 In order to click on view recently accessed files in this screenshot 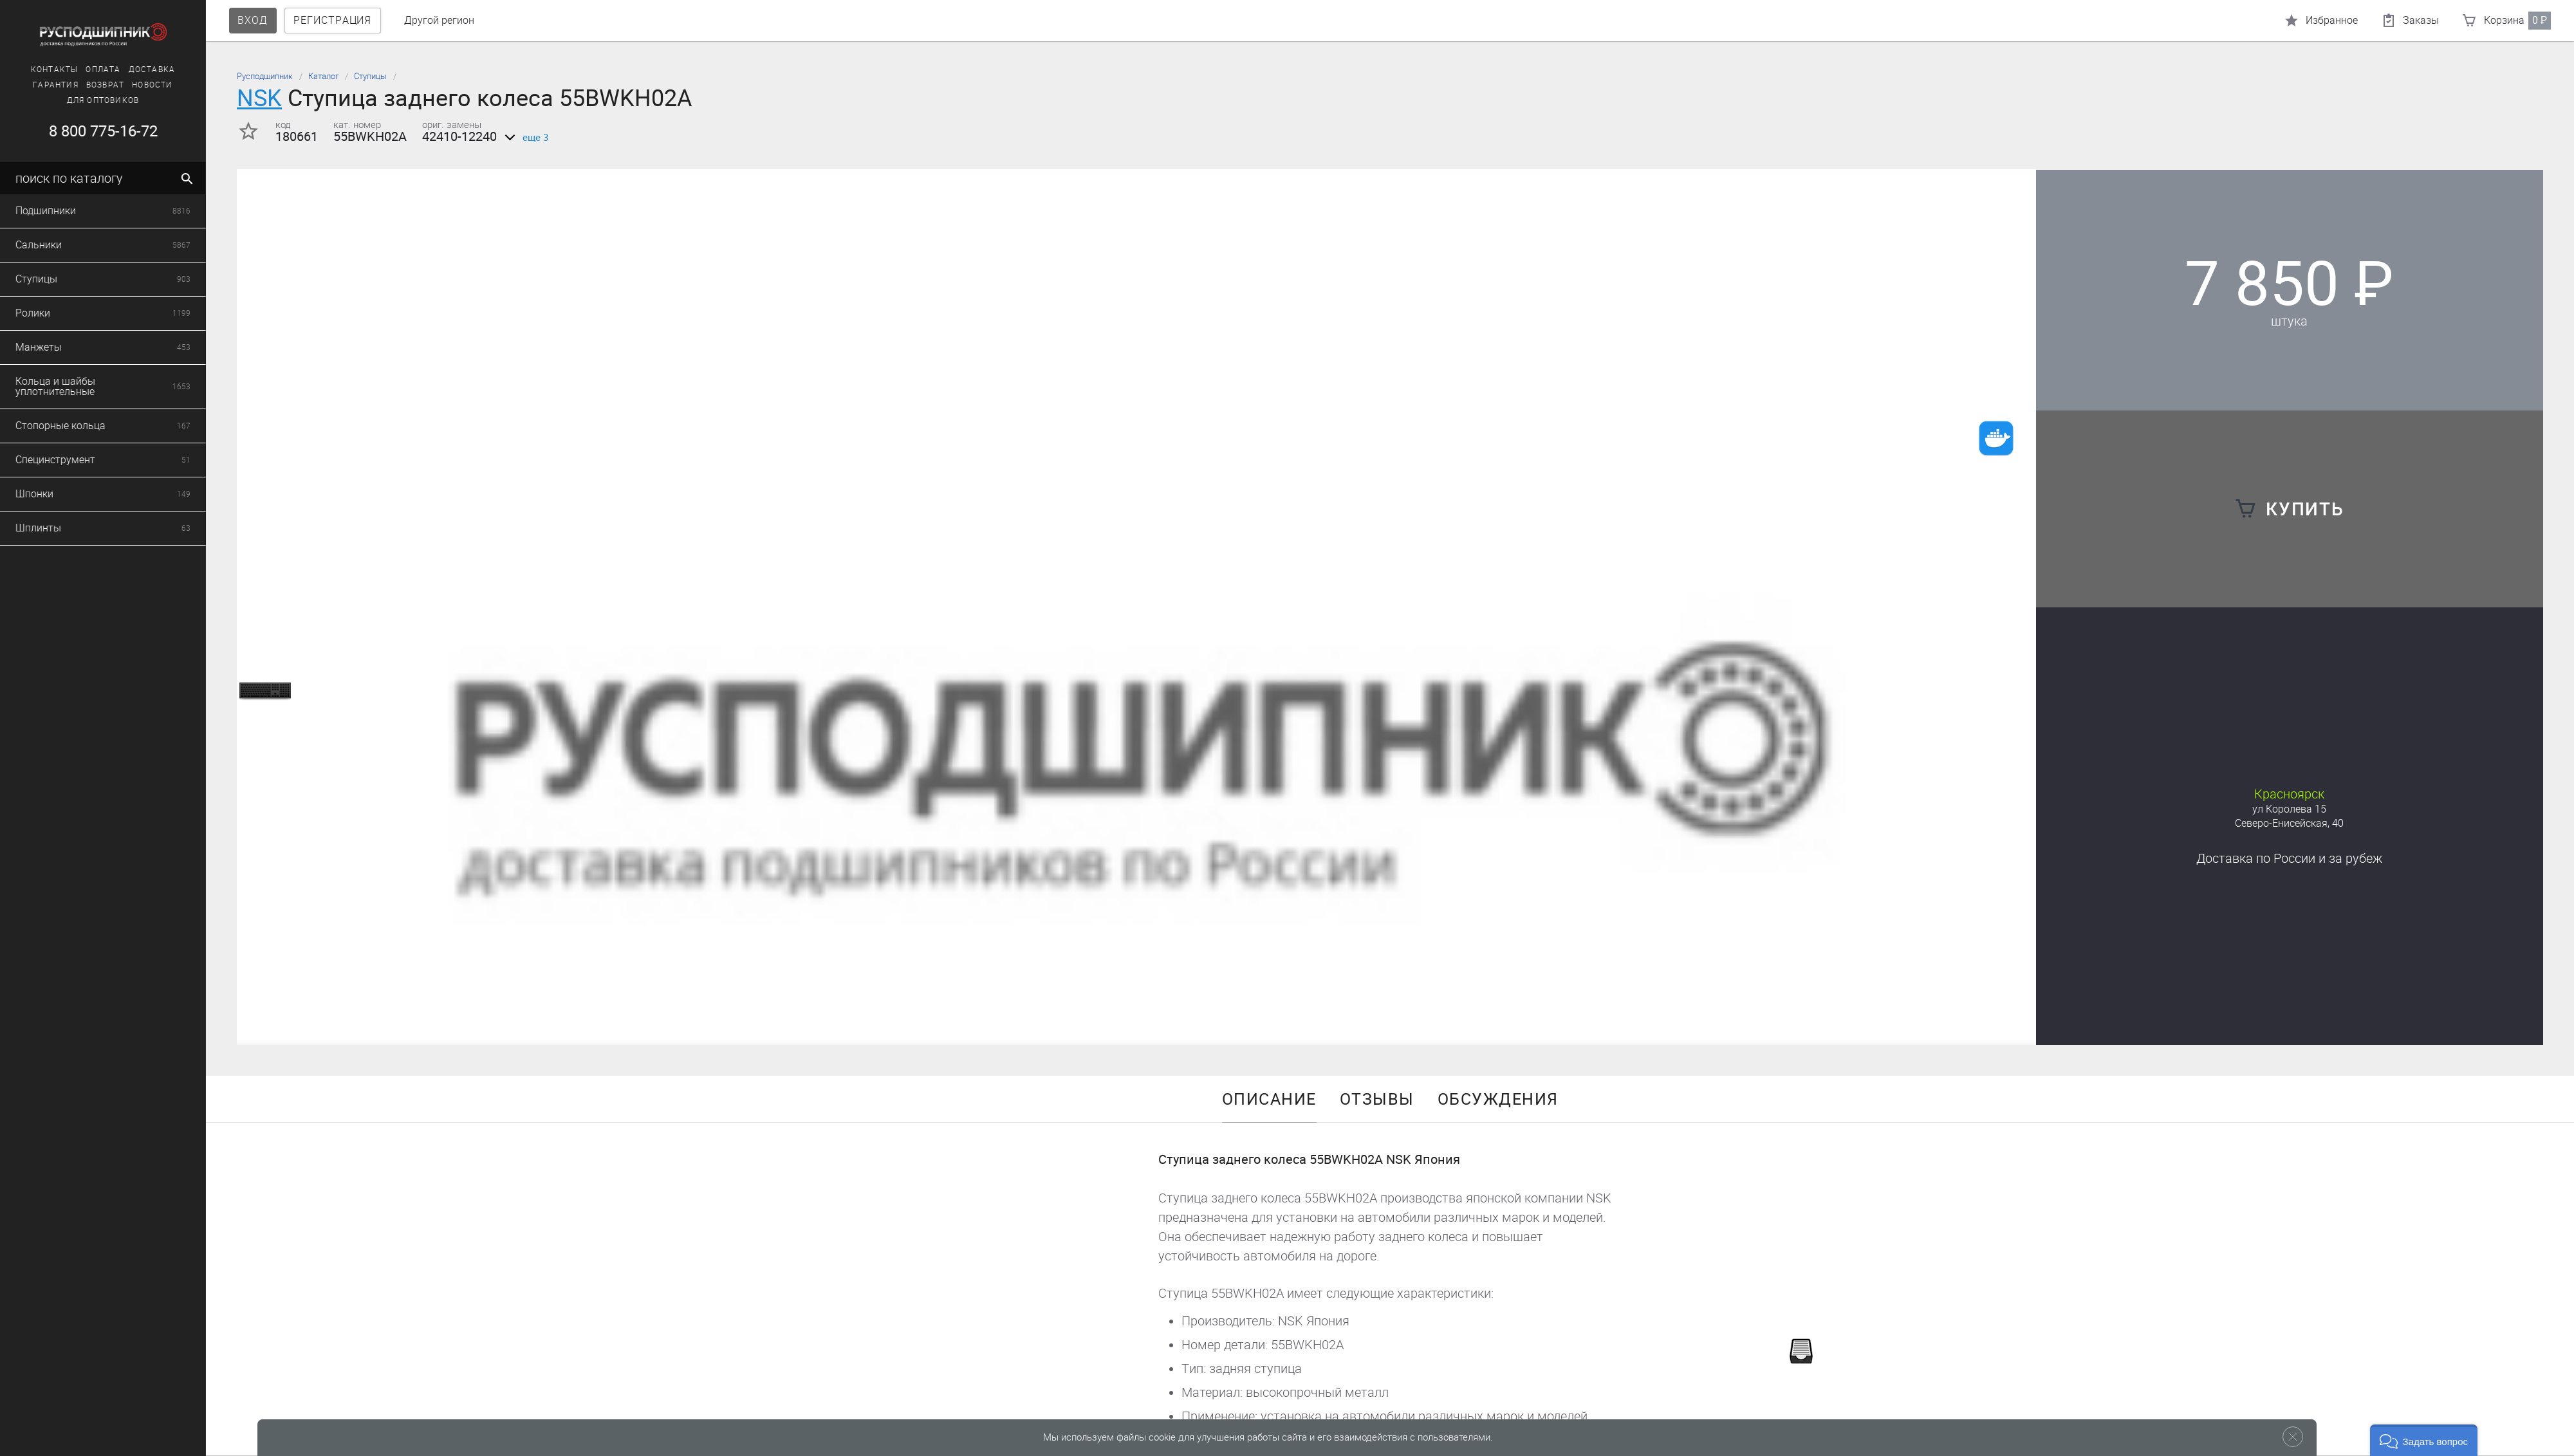, I will do `click(1801, 1351)`.